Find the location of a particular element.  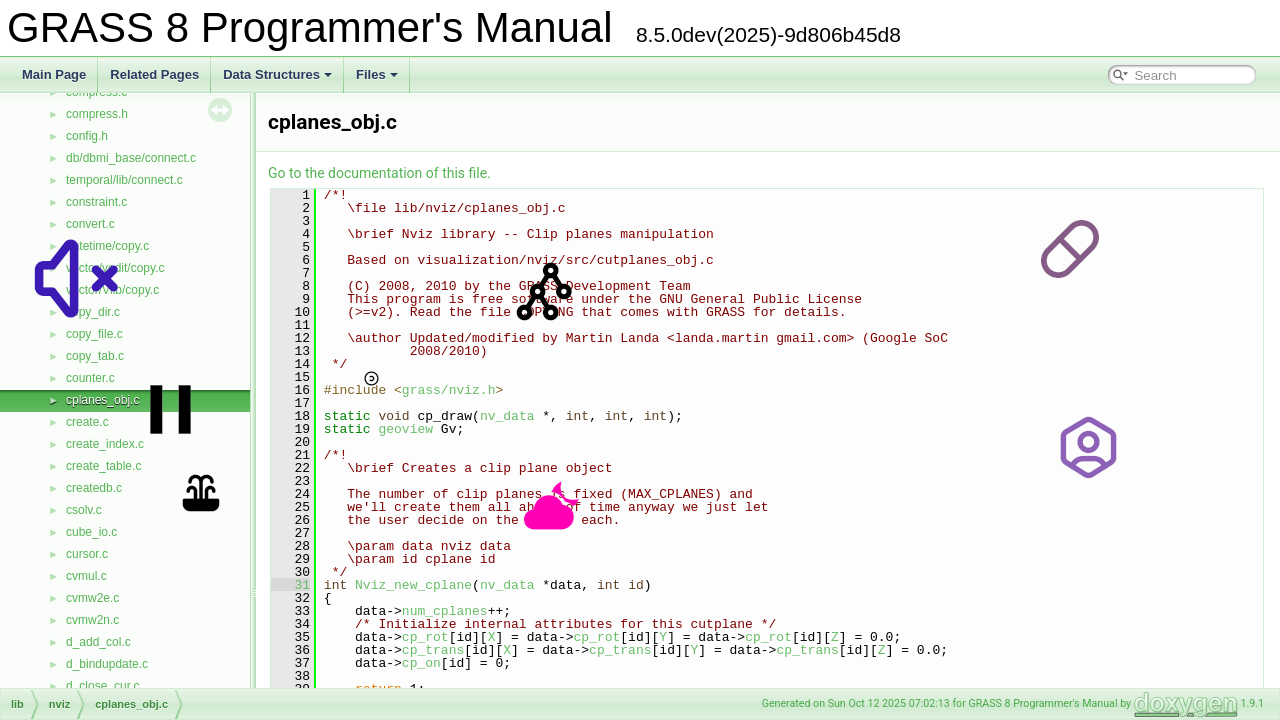

access medication reminders or health settings is located at coordinates (1070, 249).